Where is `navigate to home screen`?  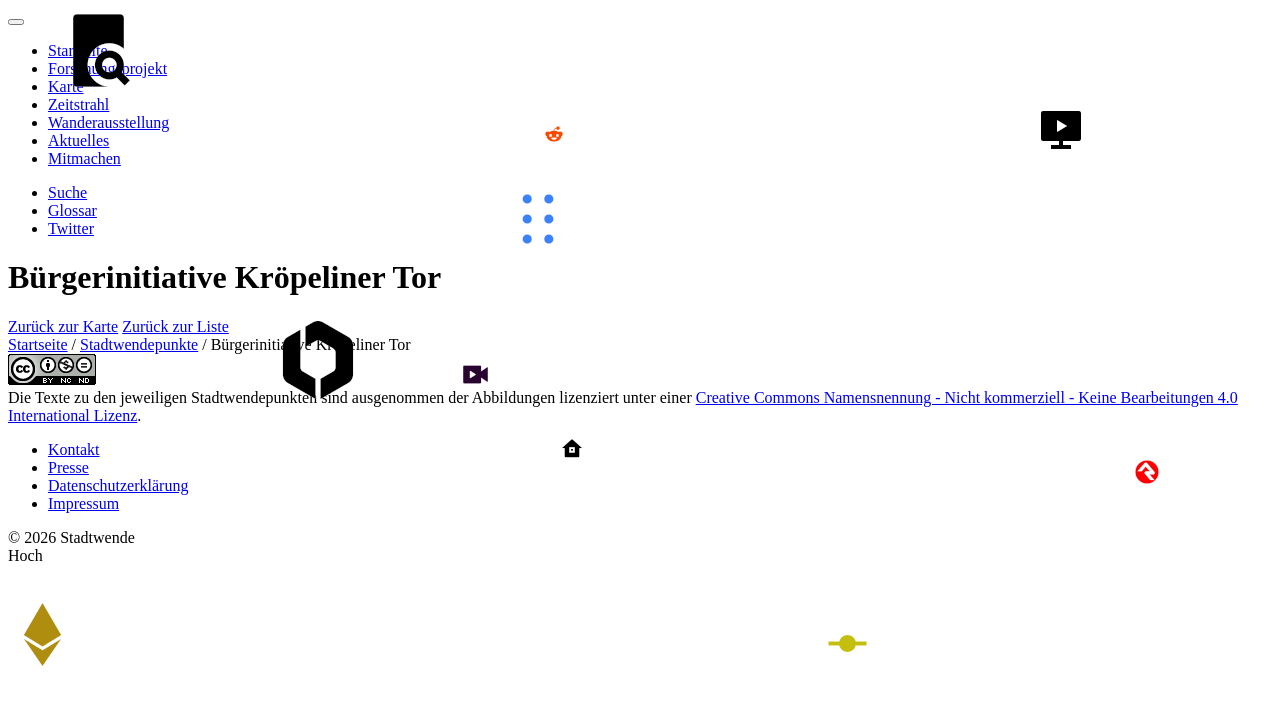 navigate to home screen is located at coordinates (572, 449).